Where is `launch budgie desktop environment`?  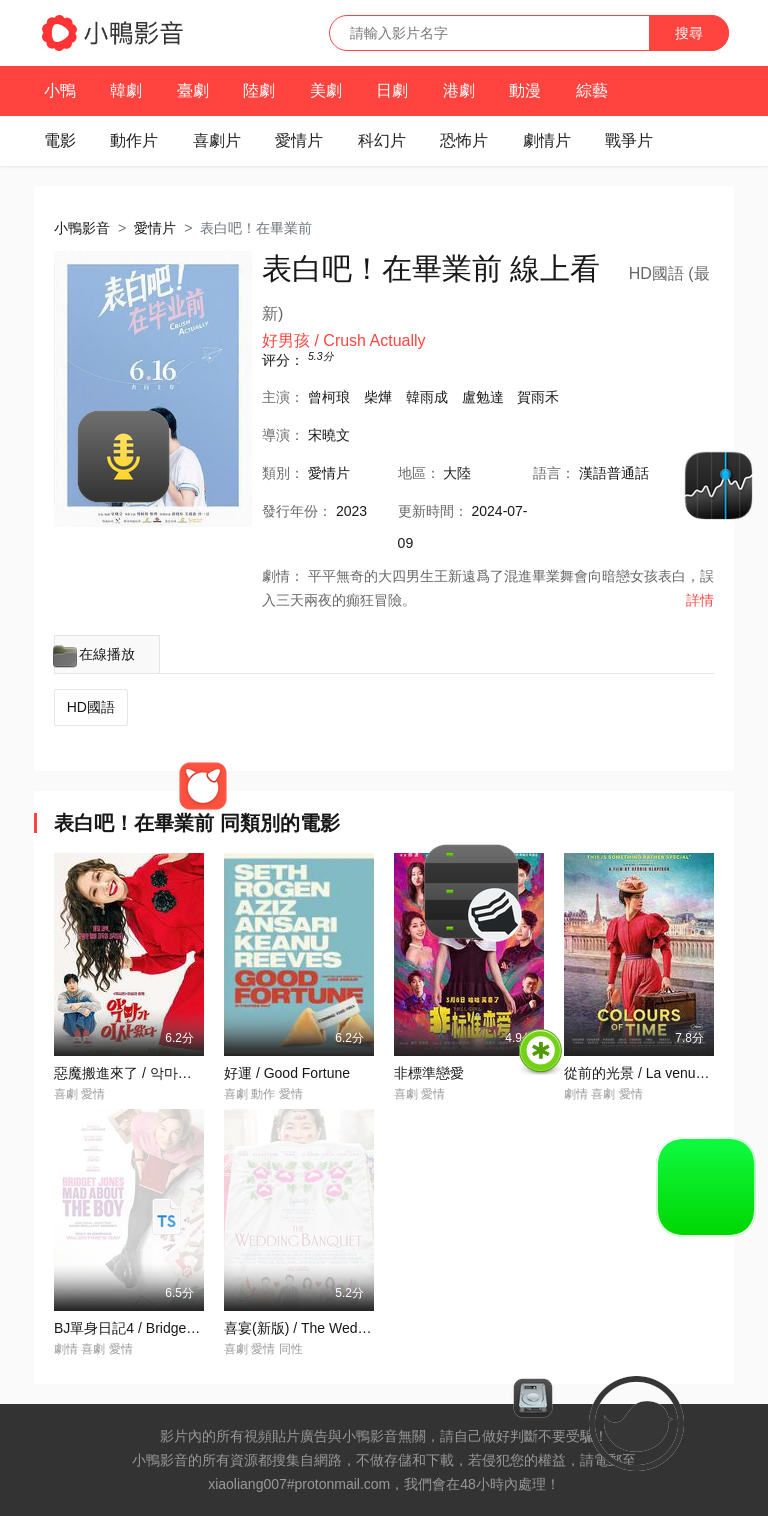 launch budgie desktop environment is located at coordinates (636, 1423).